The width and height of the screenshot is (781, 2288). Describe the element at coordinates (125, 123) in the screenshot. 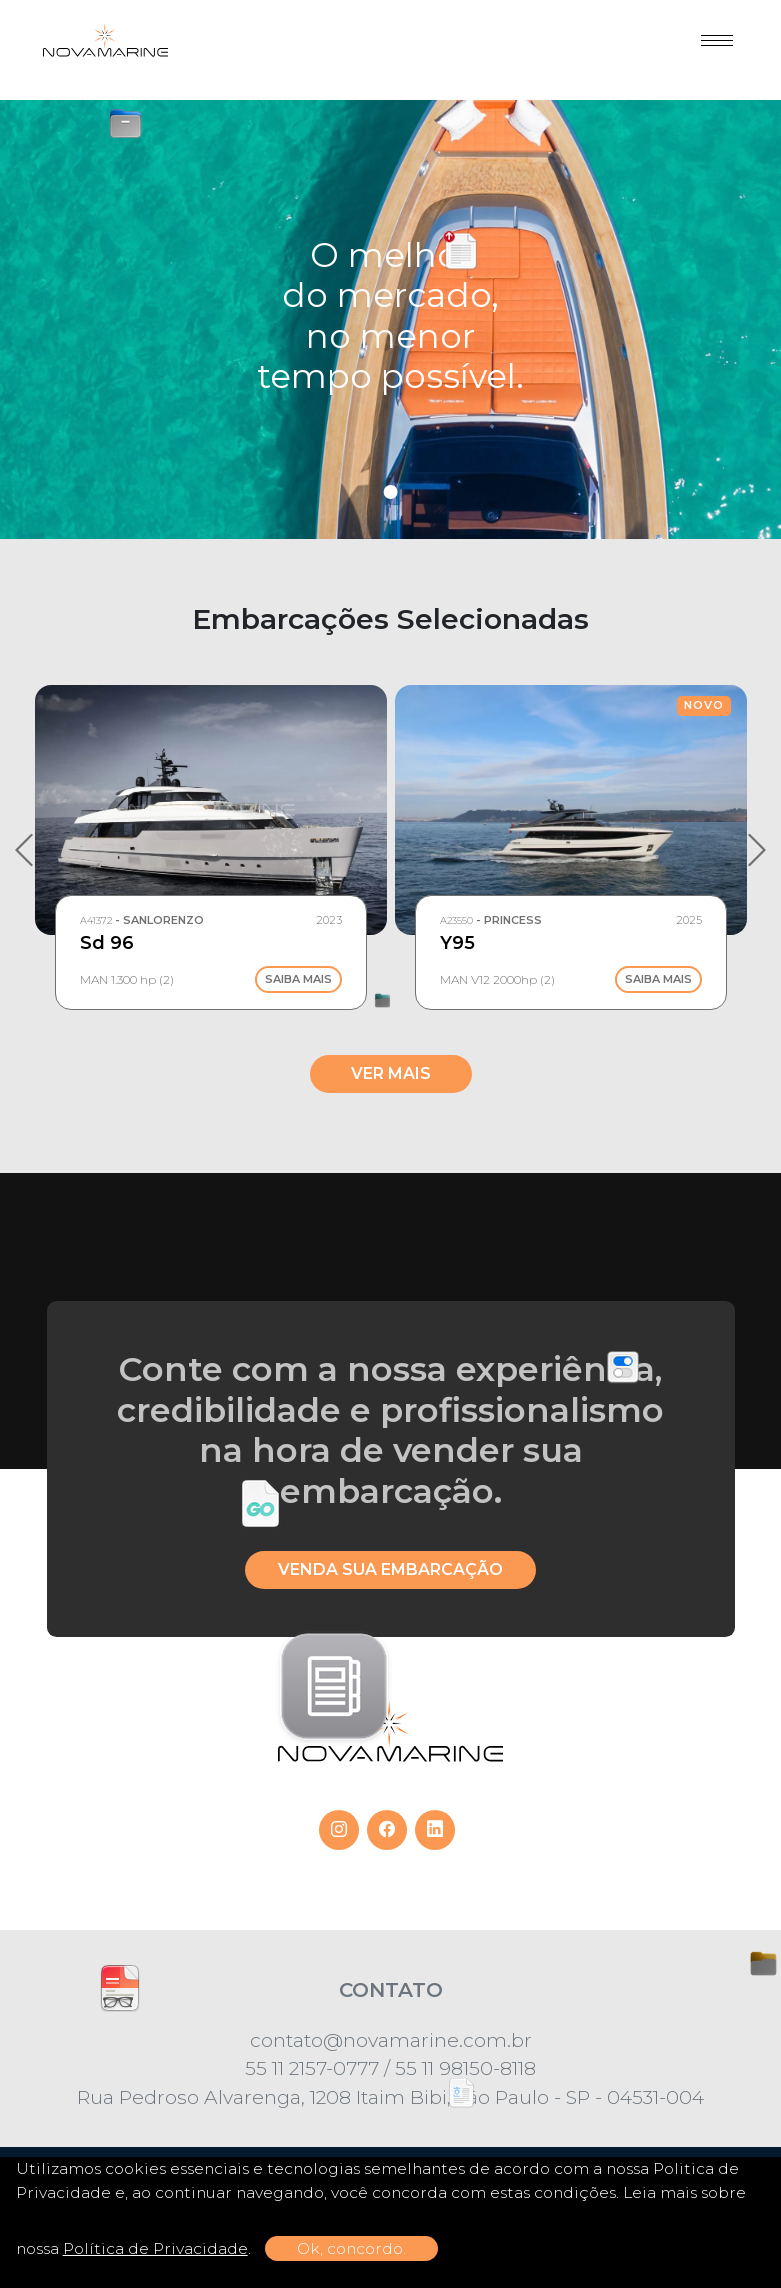

I see `open the file manager application` at that location.